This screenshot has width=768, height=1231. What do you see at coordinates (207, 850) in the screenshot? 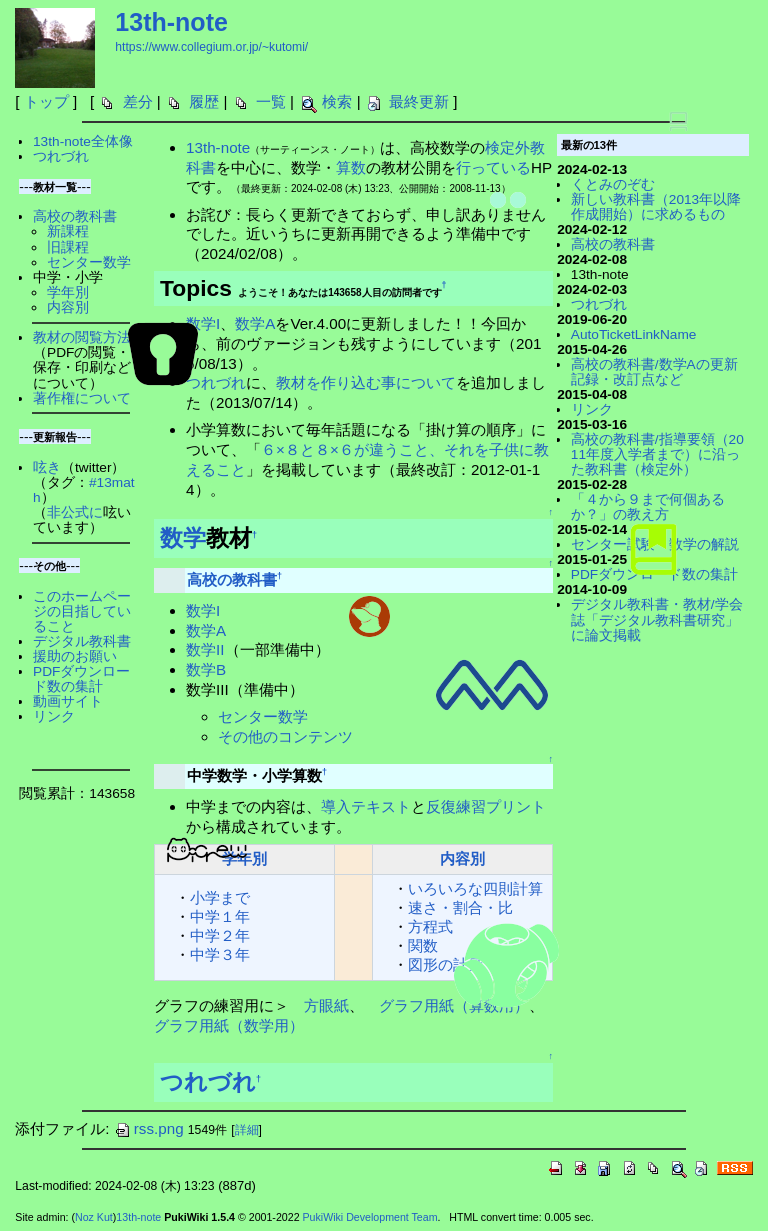
I see `open the picrew avatar maker app` at bounding box center [207, 850].